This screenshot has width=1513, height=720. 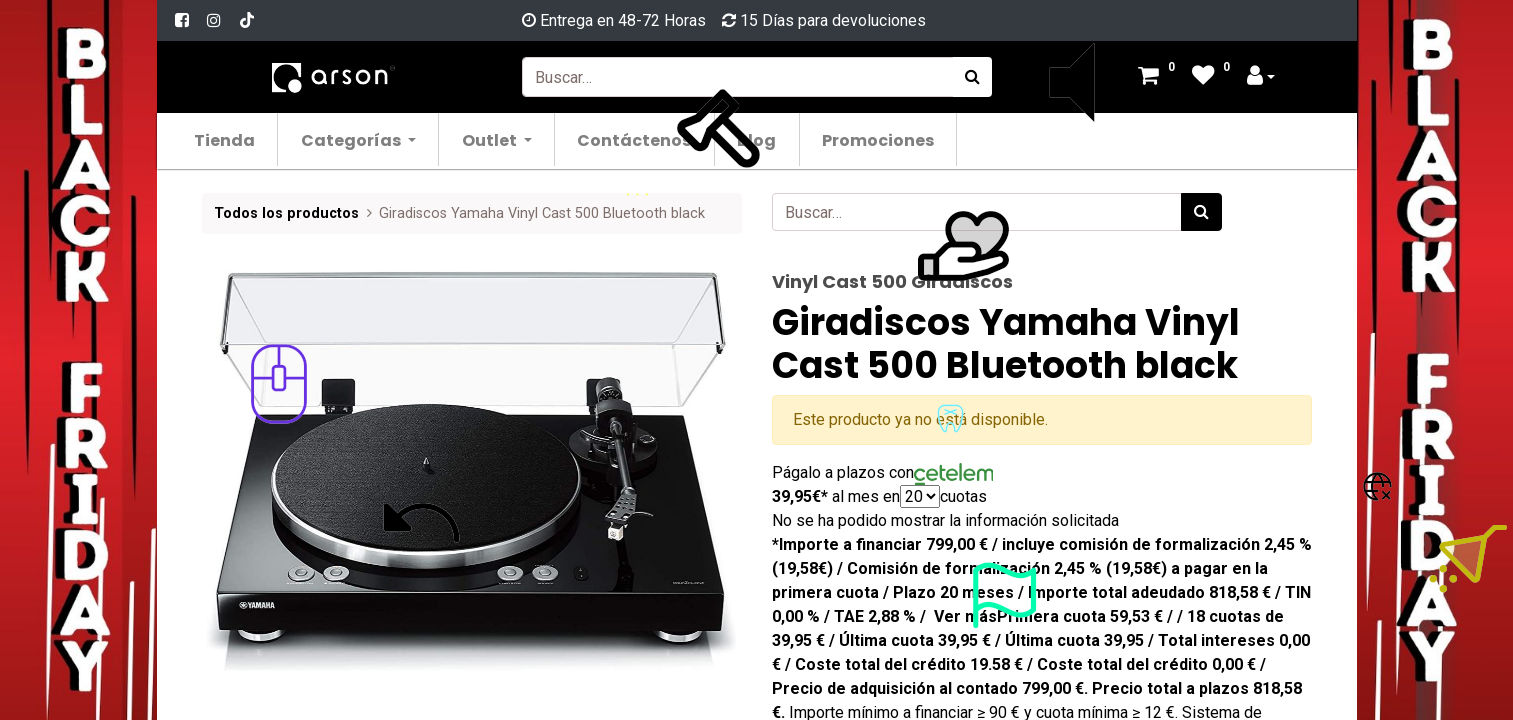 What do you see at coordinates (423, 520) in the screenshot?
I see `undo last action` at bounding box center [423, 520].